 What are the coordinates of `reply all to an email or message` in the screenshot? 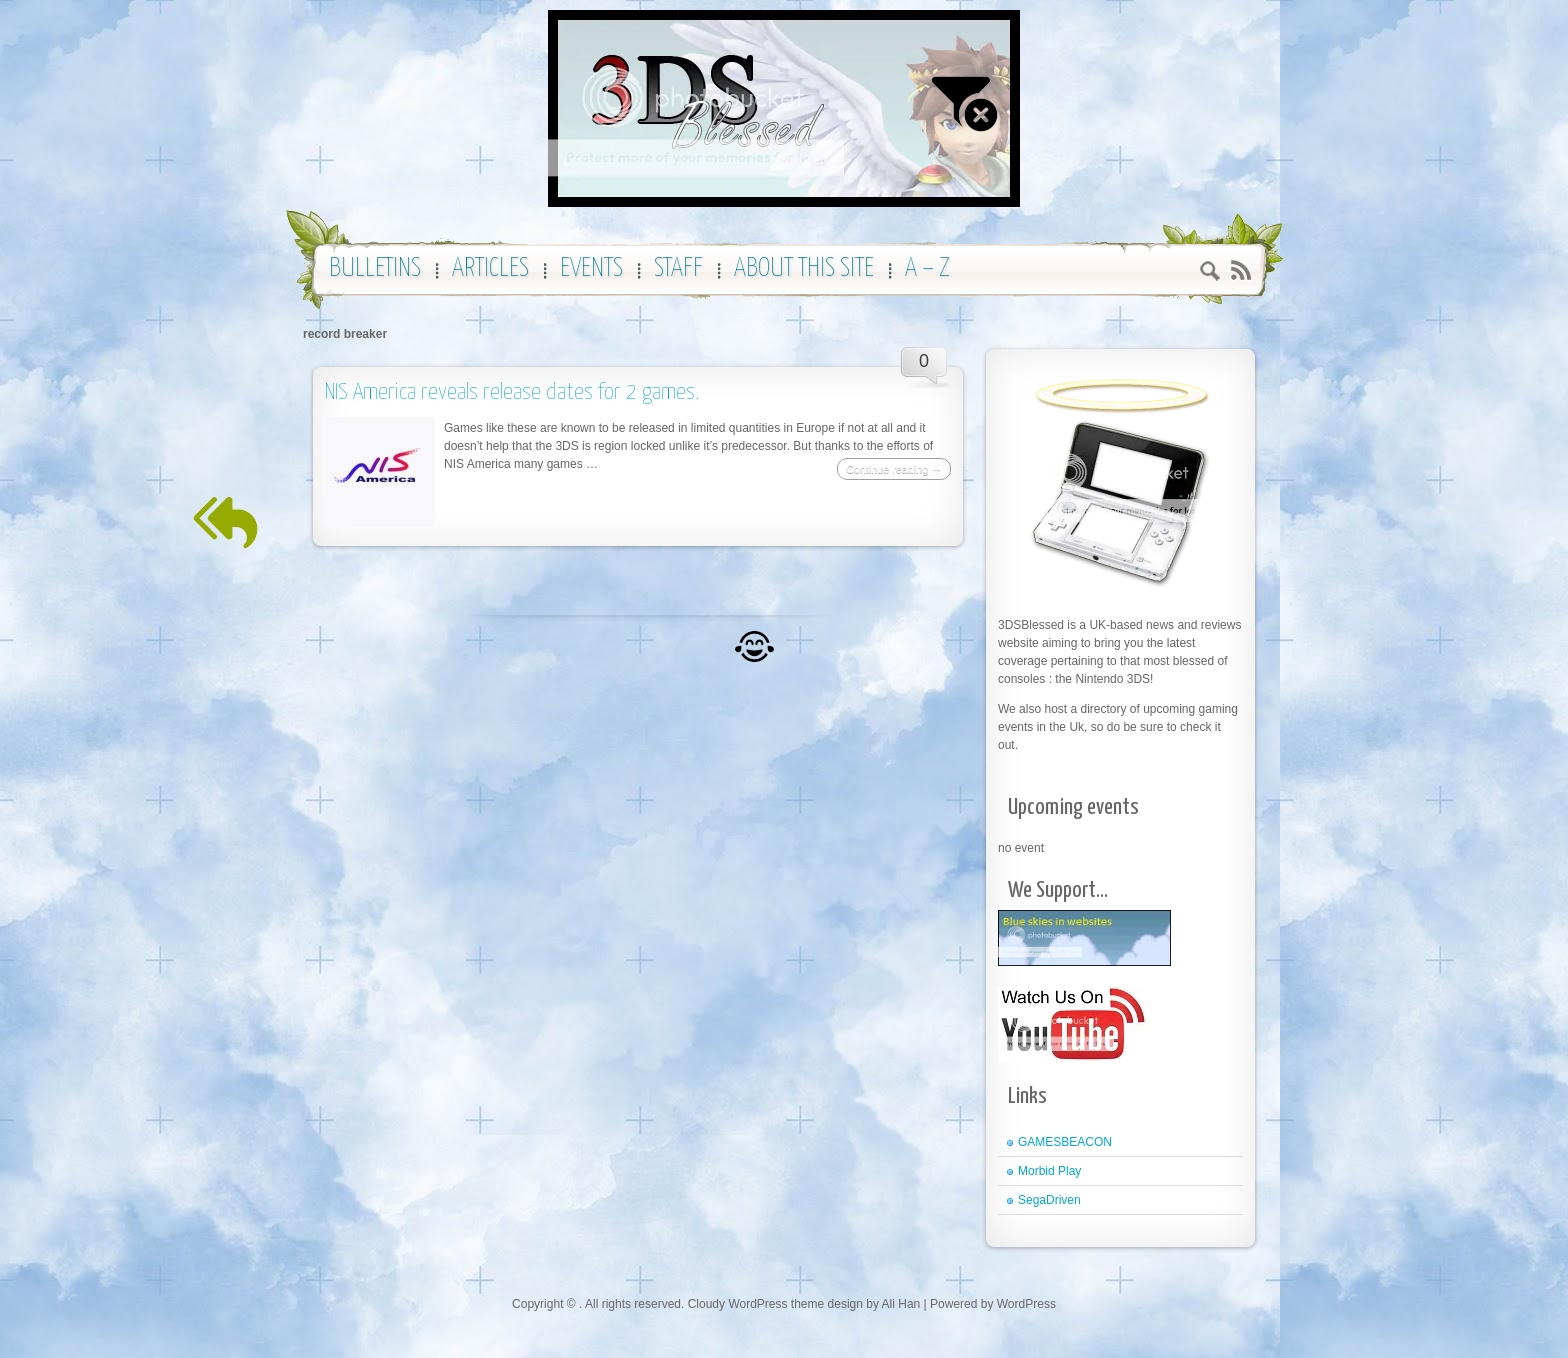 It's located at (225, 523).